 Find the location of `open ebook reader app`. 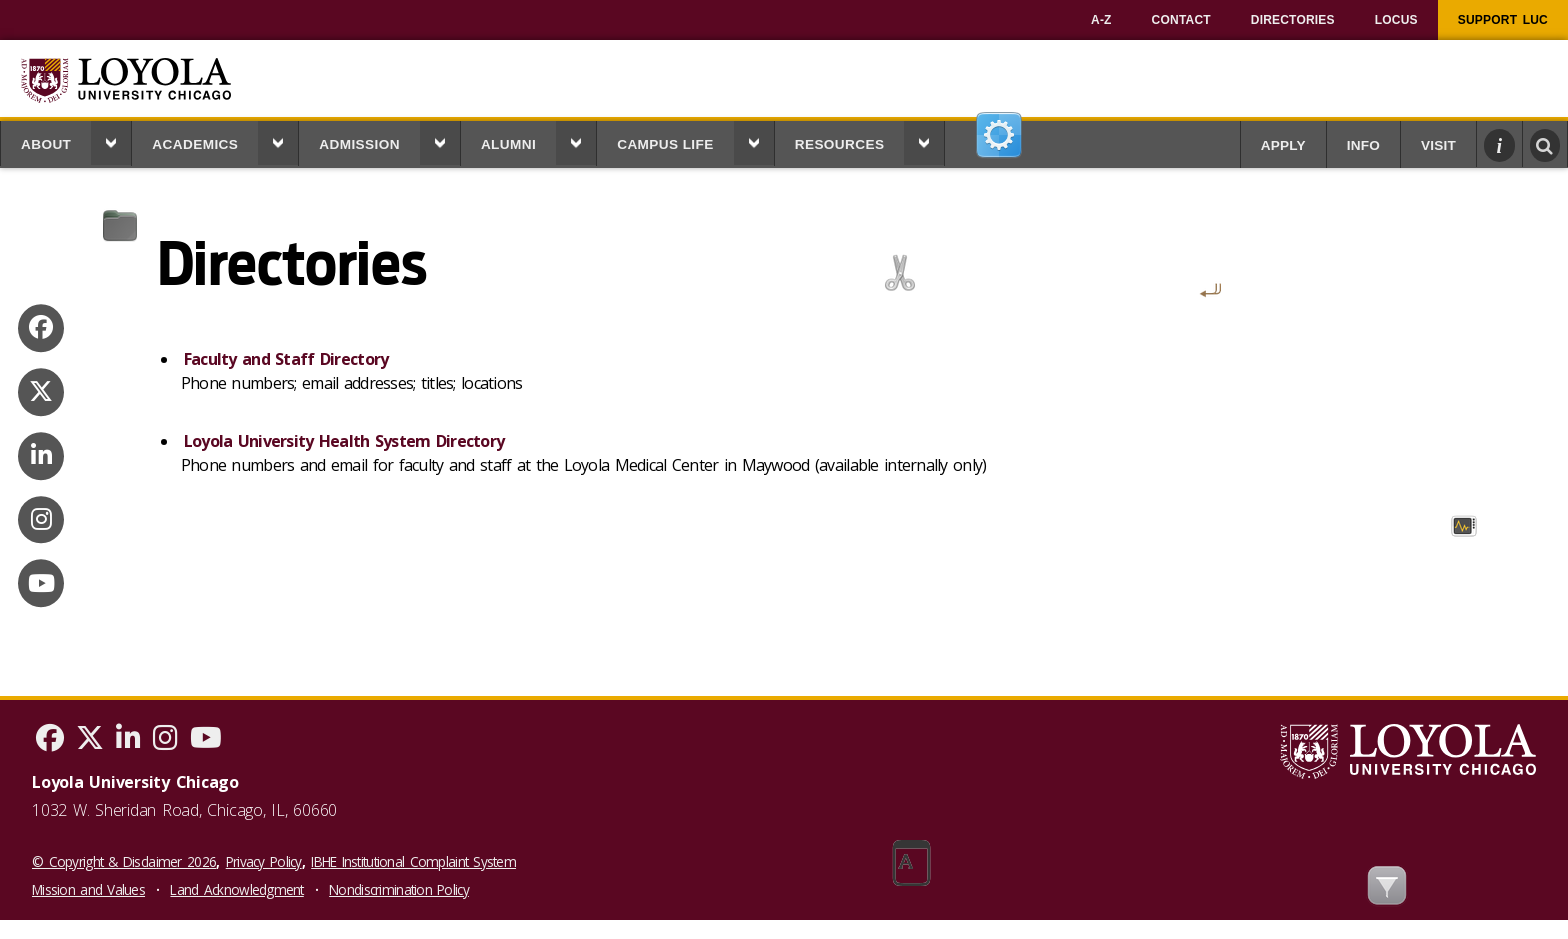

open ebook reader app is located at coordinates (913, 863).